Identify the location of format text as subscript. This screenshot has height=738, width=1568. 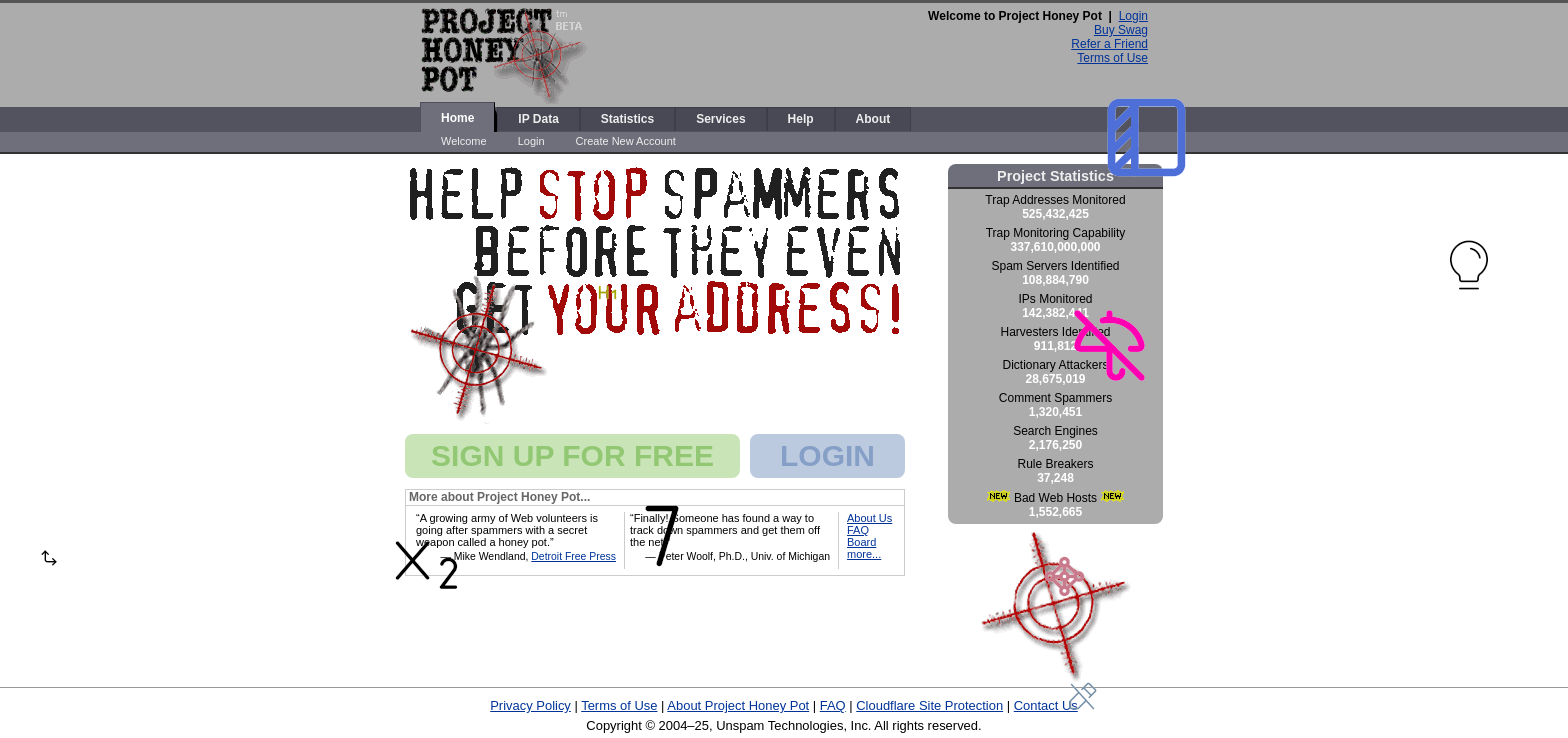
(423, 564).